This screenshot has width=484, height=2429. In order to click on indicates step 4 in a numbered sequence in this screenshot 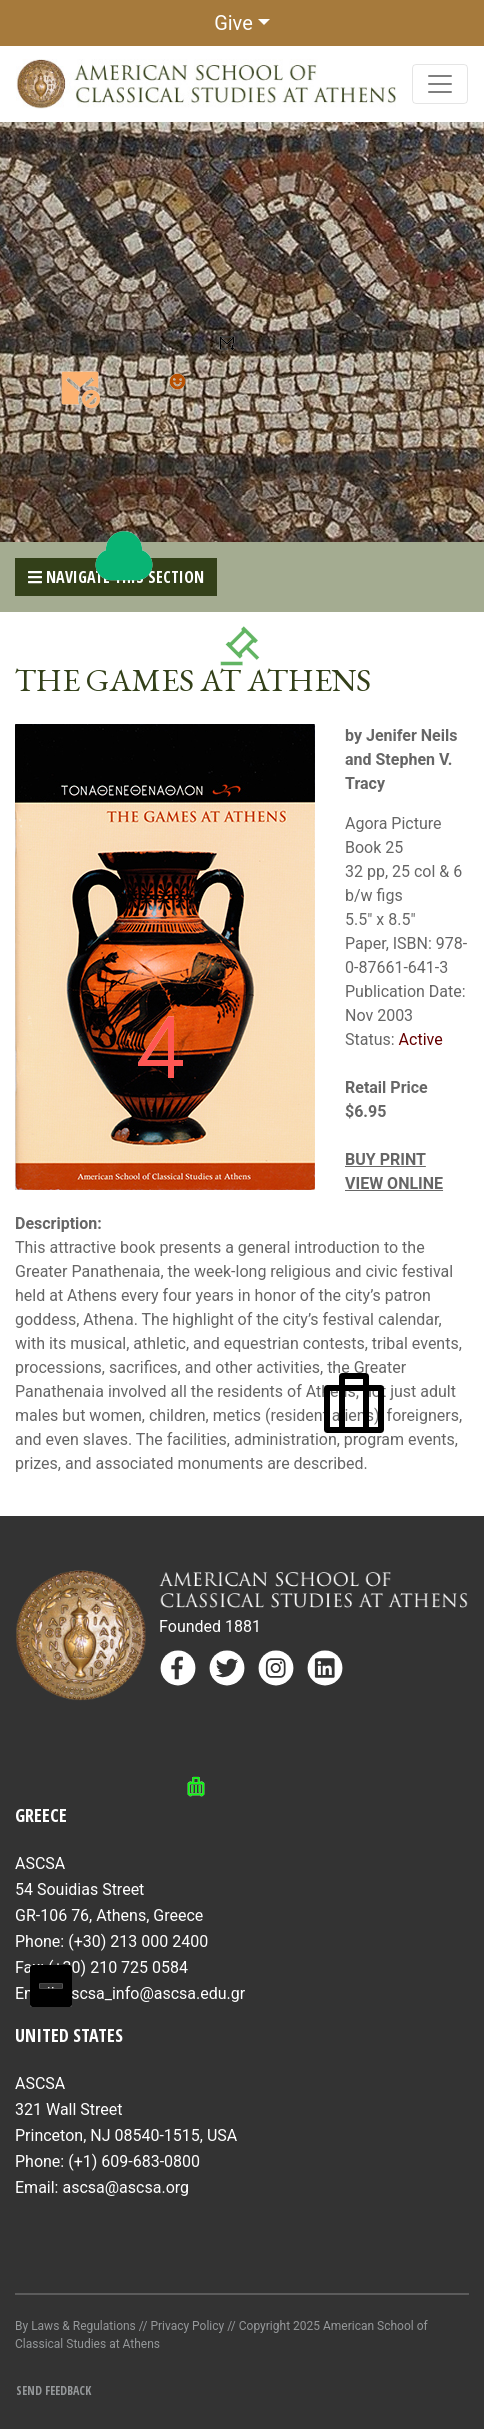, I will do `click(162, 1048)`.